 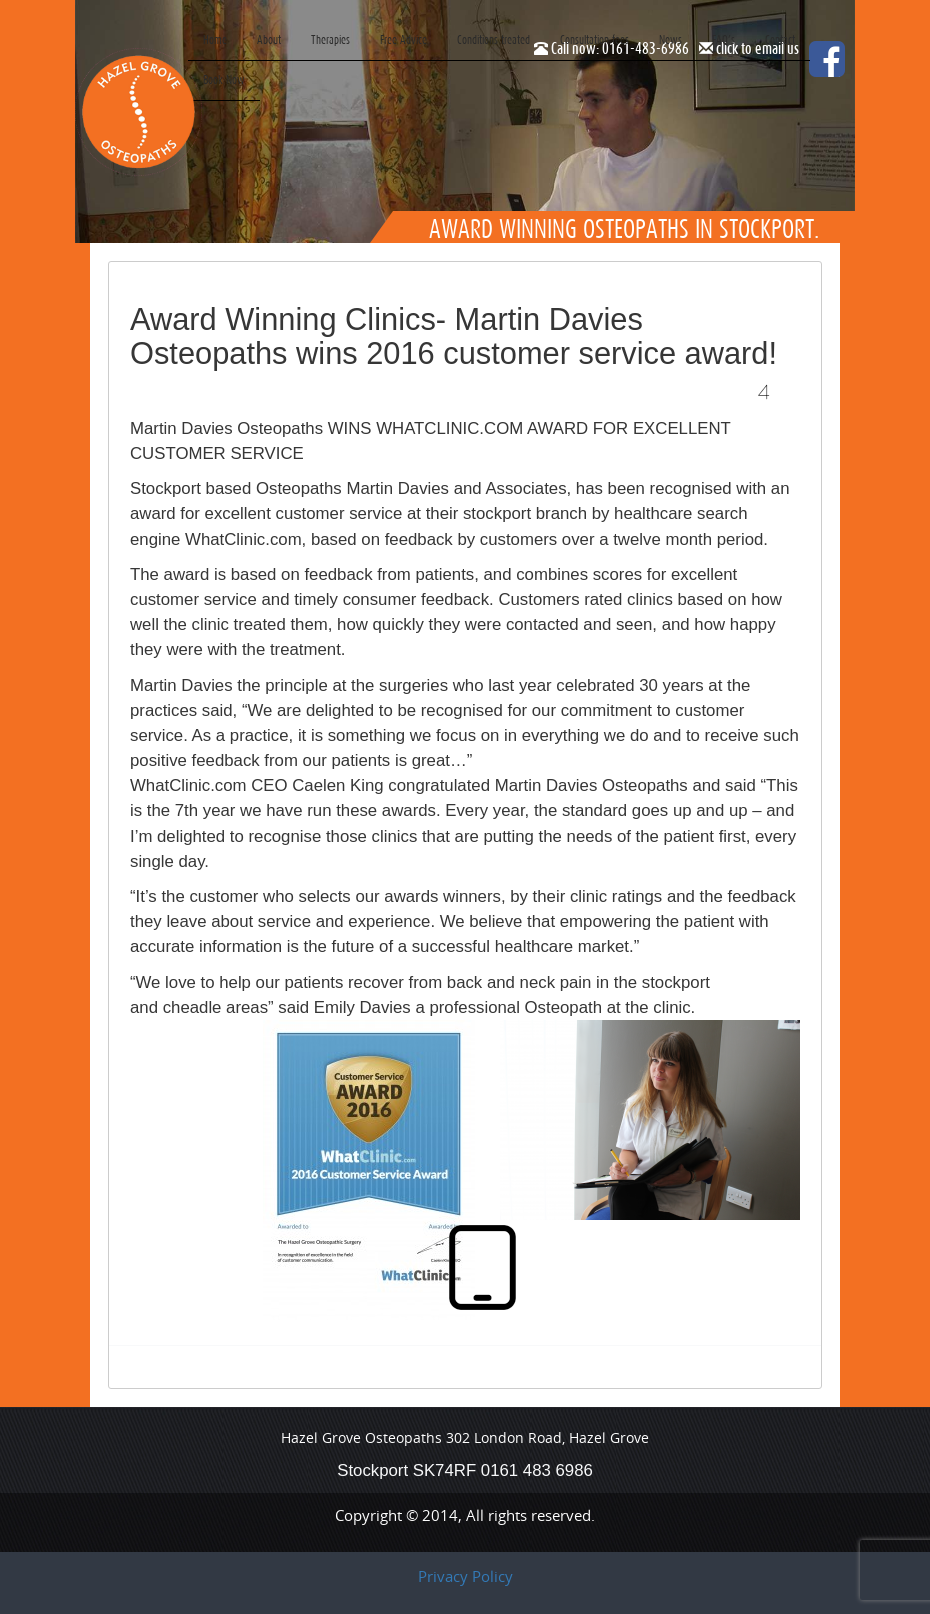 What do you see at coordinates (764, 392) in the screenshot?
I see `indicates step four in a sequence or process` at bounding box center [764, 392].